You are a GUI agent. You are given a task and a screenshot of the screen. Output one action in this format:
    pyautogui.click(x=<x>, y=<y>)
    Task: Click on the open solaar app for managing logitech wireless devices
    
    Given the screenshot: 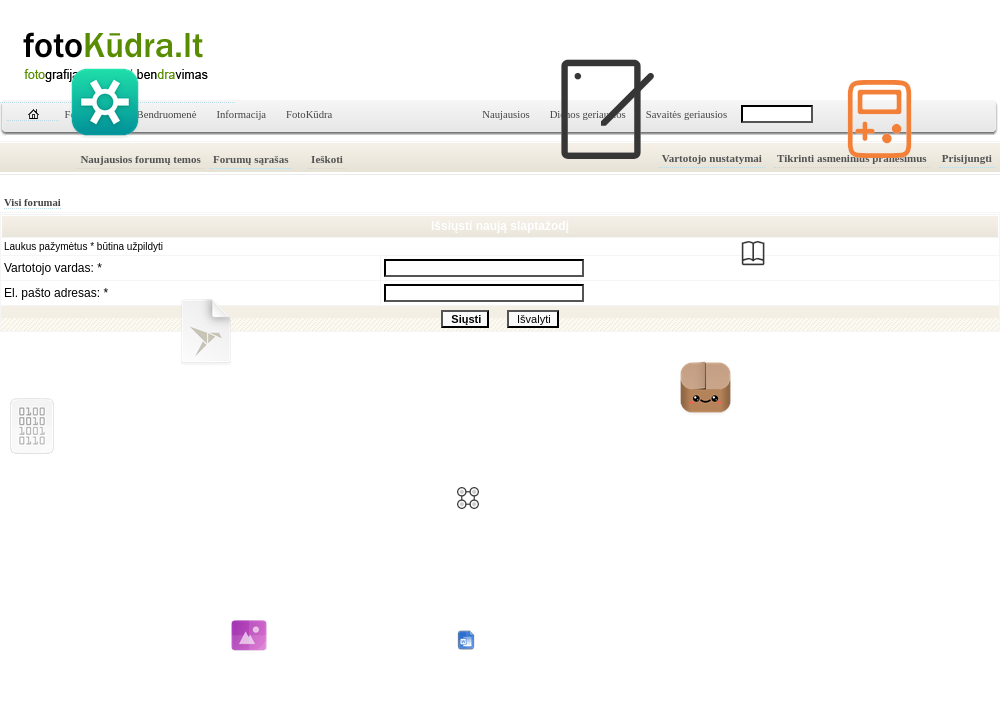 What is the action you would take?
    pyautogui.click(x=105, y=102)
    